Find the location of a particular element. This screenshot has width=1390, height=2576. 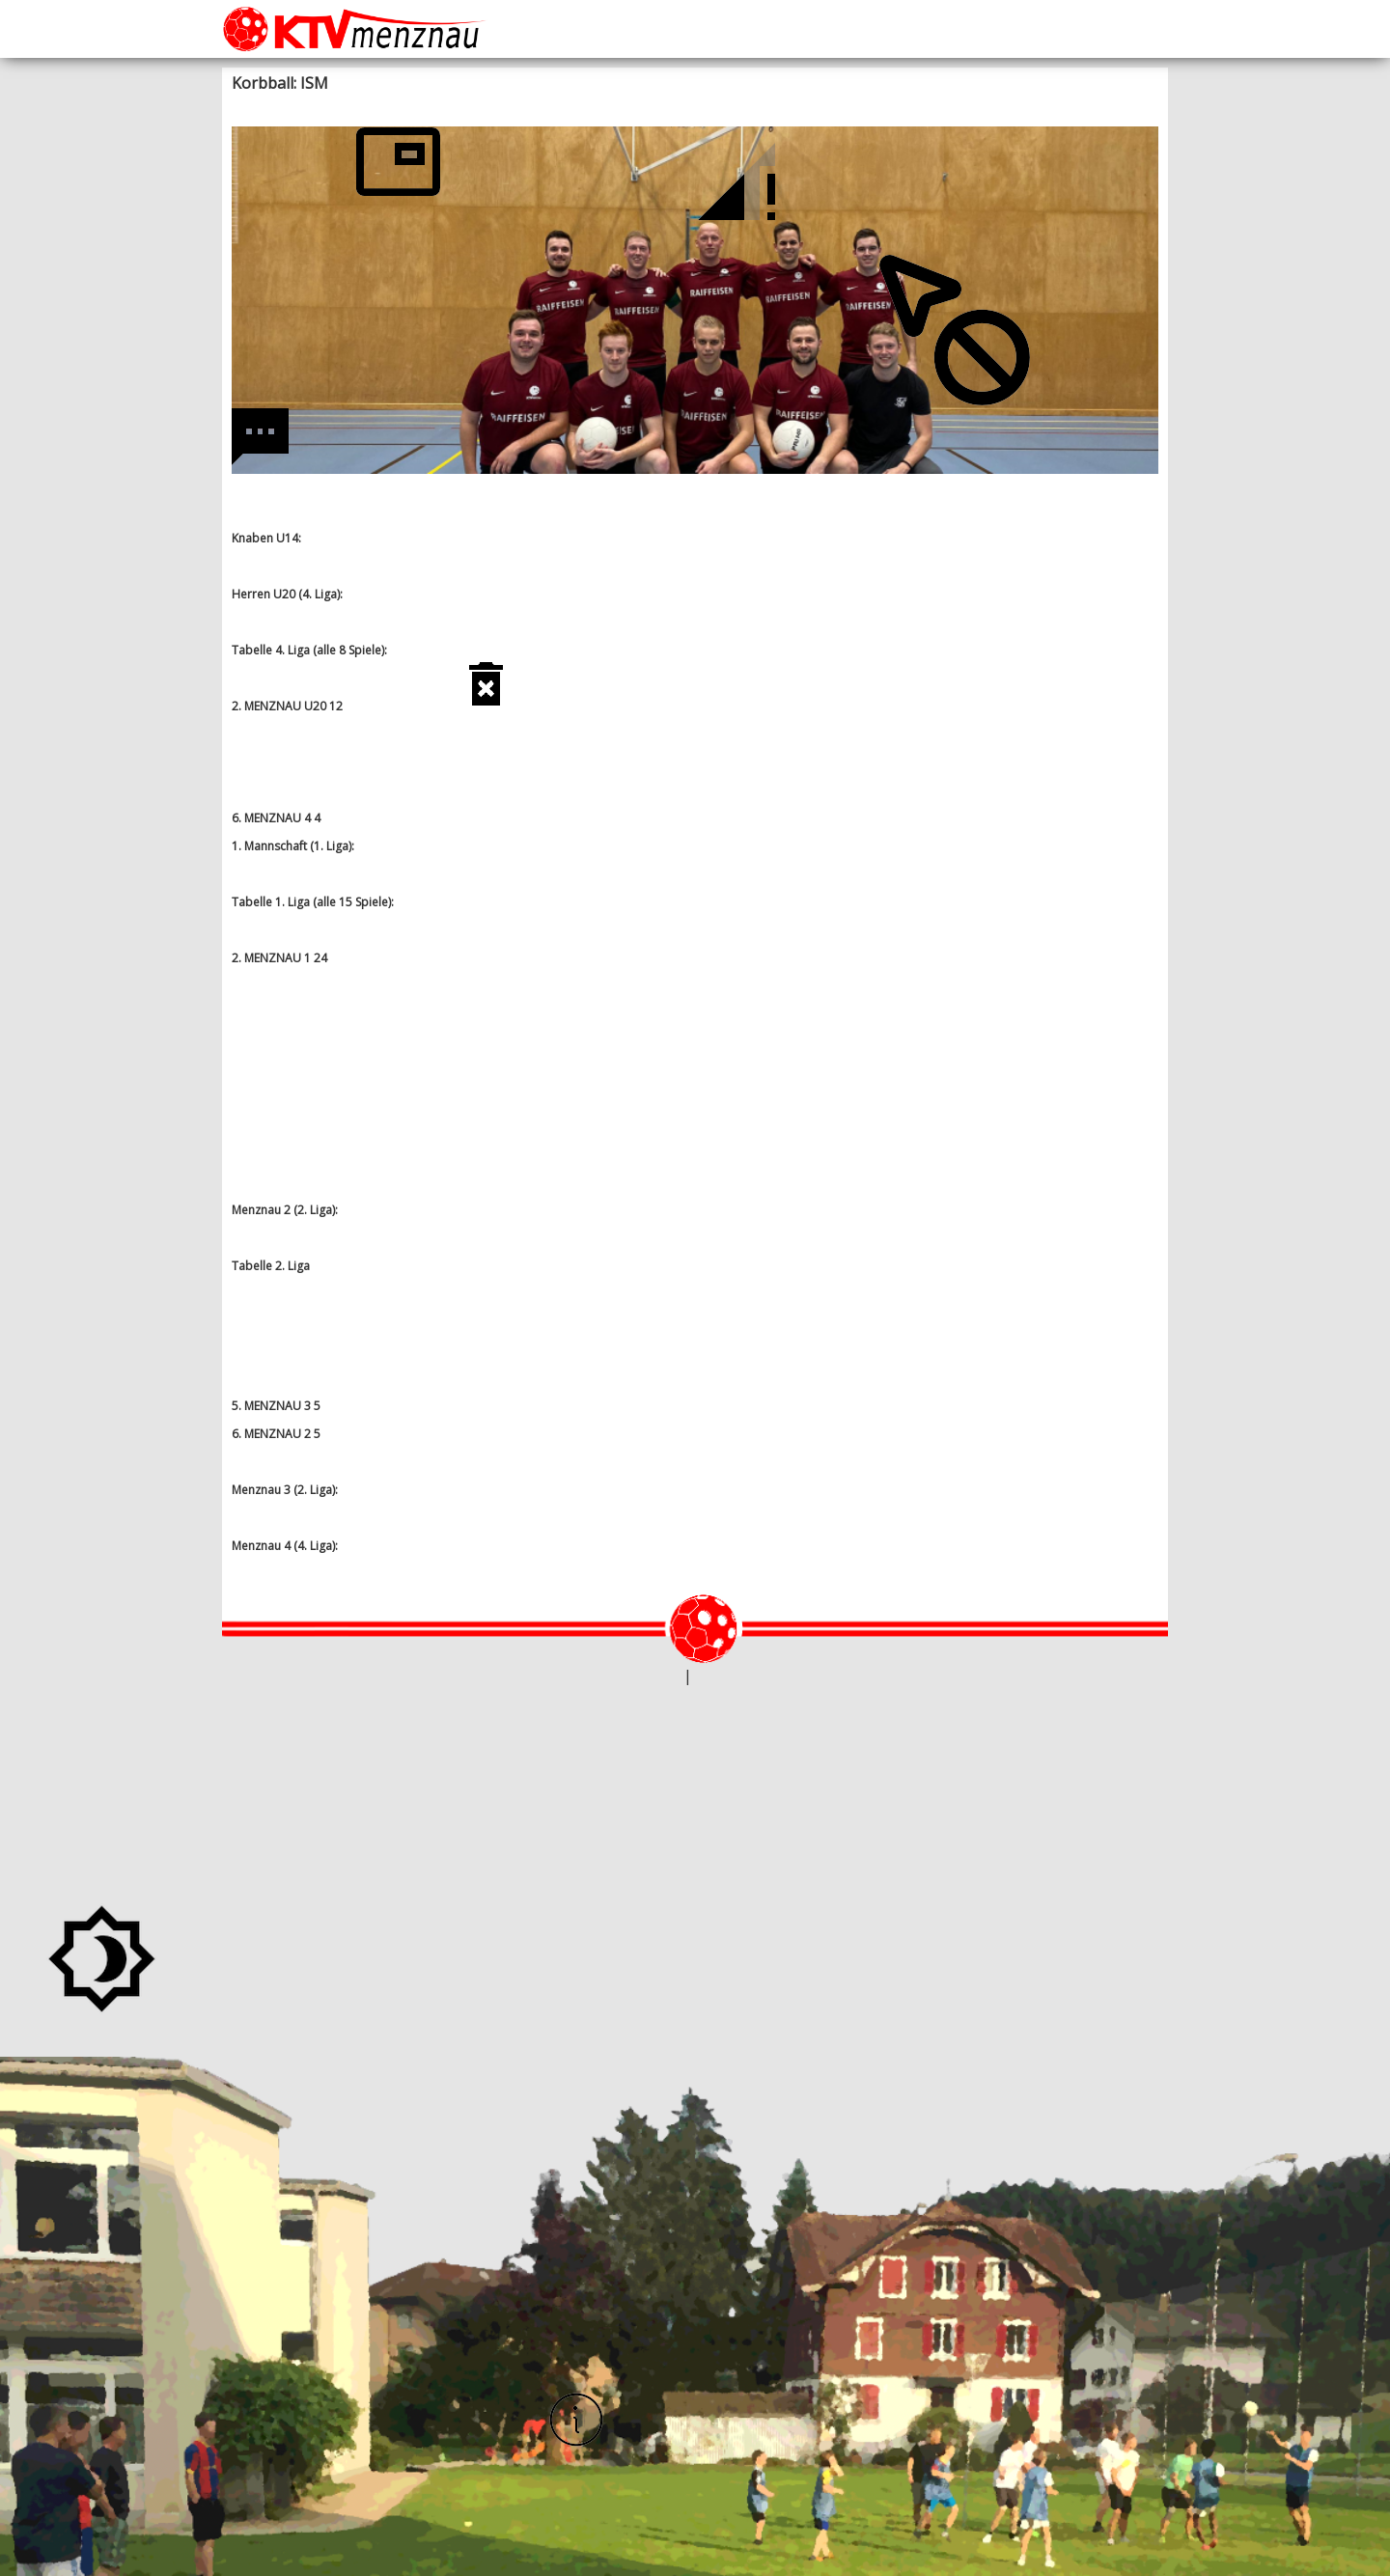

enable picture-in-picture mode is located at coordinates (398, 161).